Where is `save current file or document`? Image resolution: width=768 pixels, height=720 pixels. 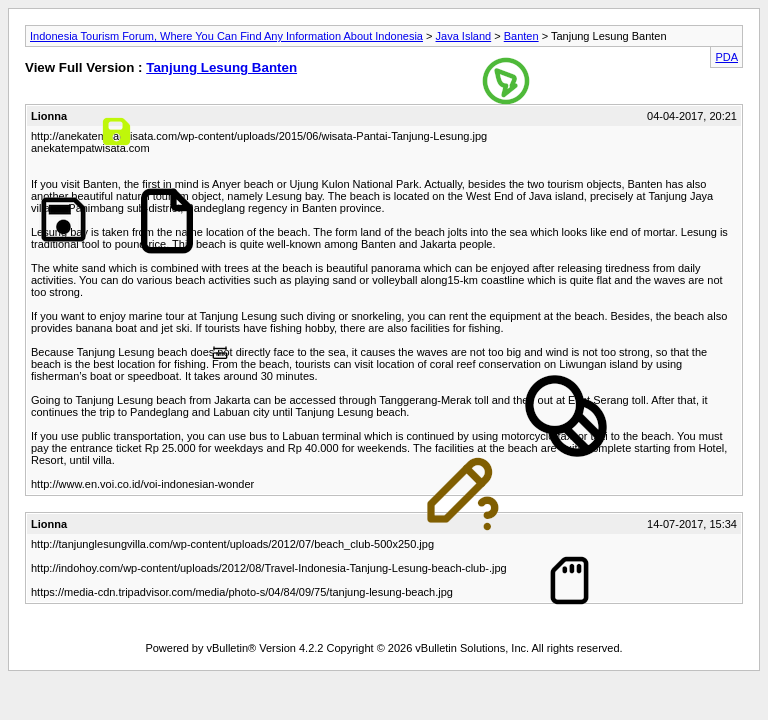
save current file or document is located at coordinates (63, 219).